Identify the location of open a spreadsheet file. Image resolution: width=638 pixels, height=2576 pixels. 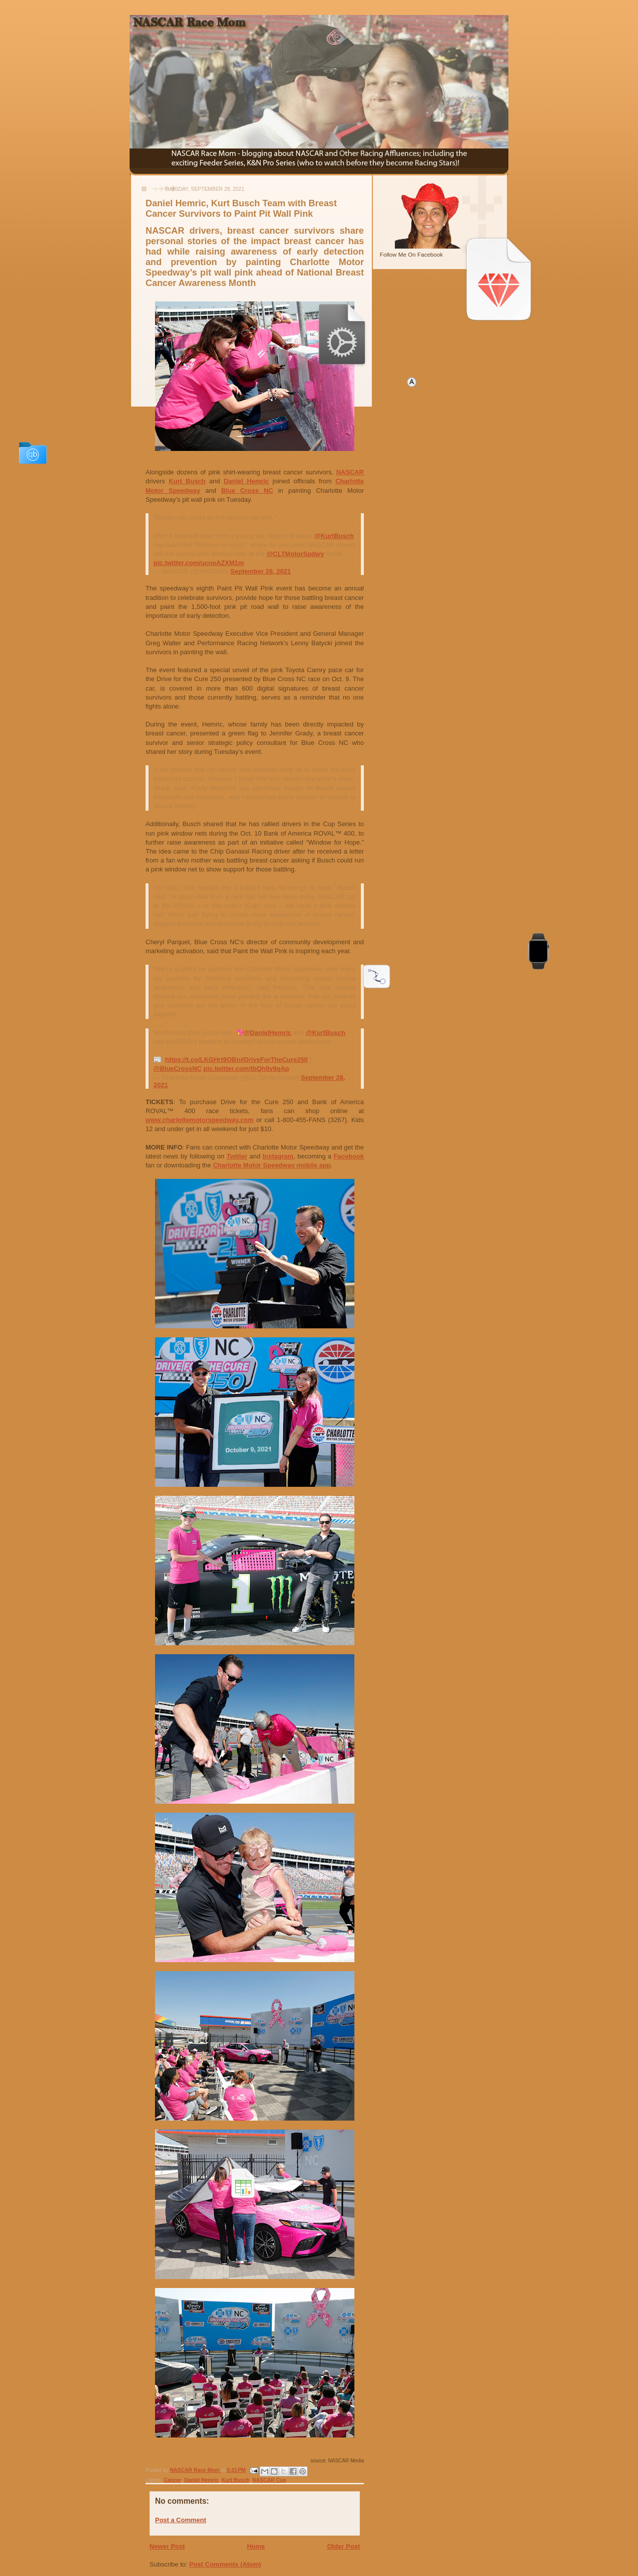
(243, 2183).